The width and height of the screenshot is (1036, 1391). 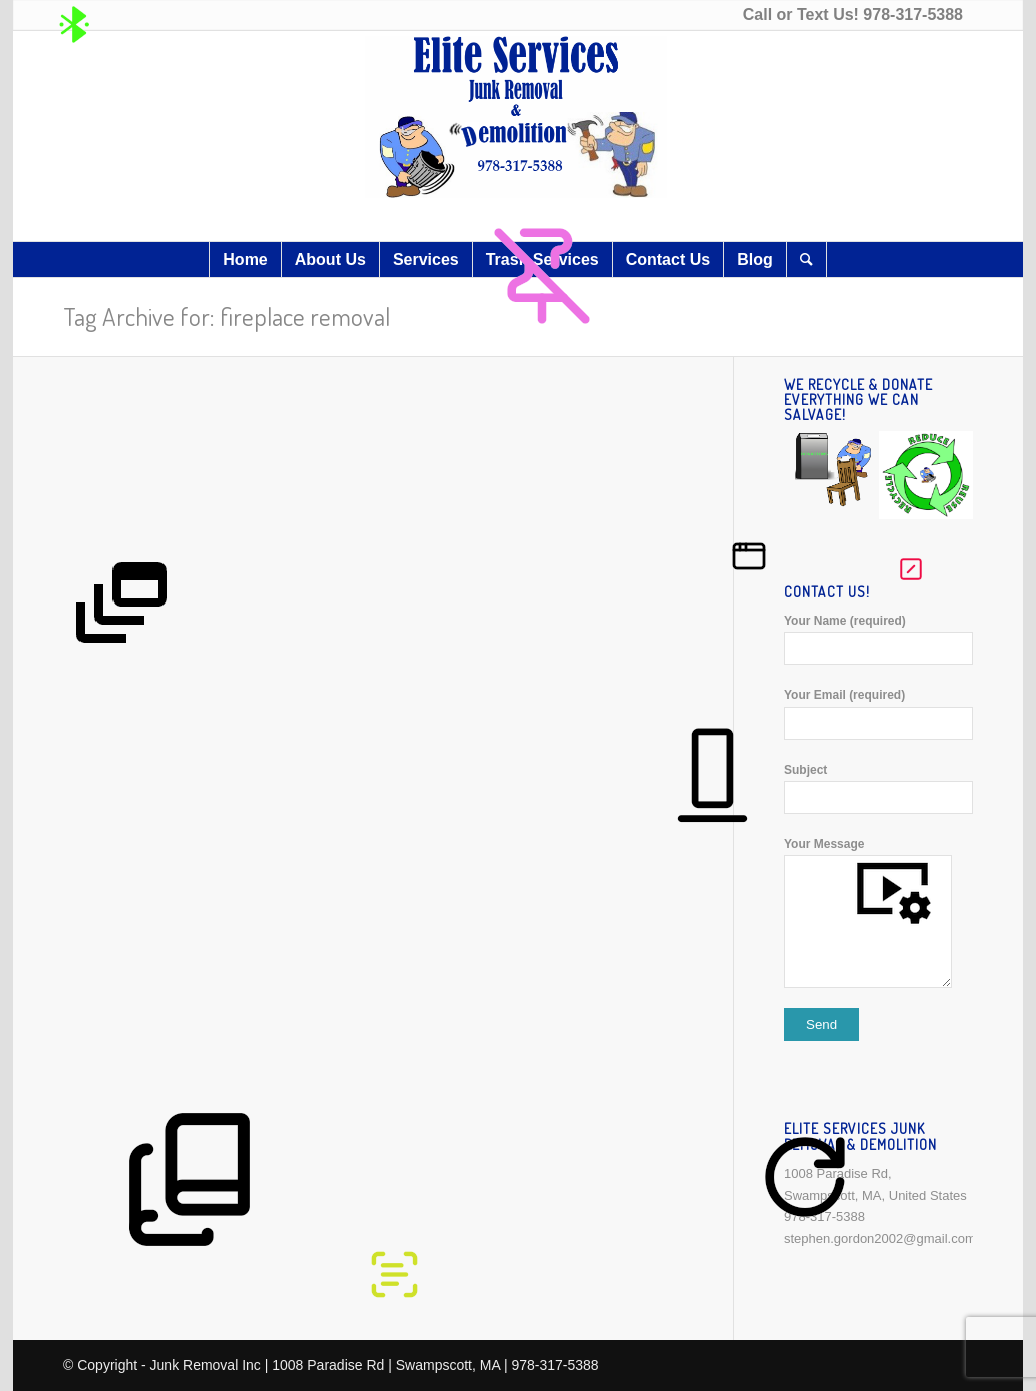 What do you see at coordinates (712, 773) in the screenshot?
I see `align object to bottom edge` at bounding box center [712, 773].